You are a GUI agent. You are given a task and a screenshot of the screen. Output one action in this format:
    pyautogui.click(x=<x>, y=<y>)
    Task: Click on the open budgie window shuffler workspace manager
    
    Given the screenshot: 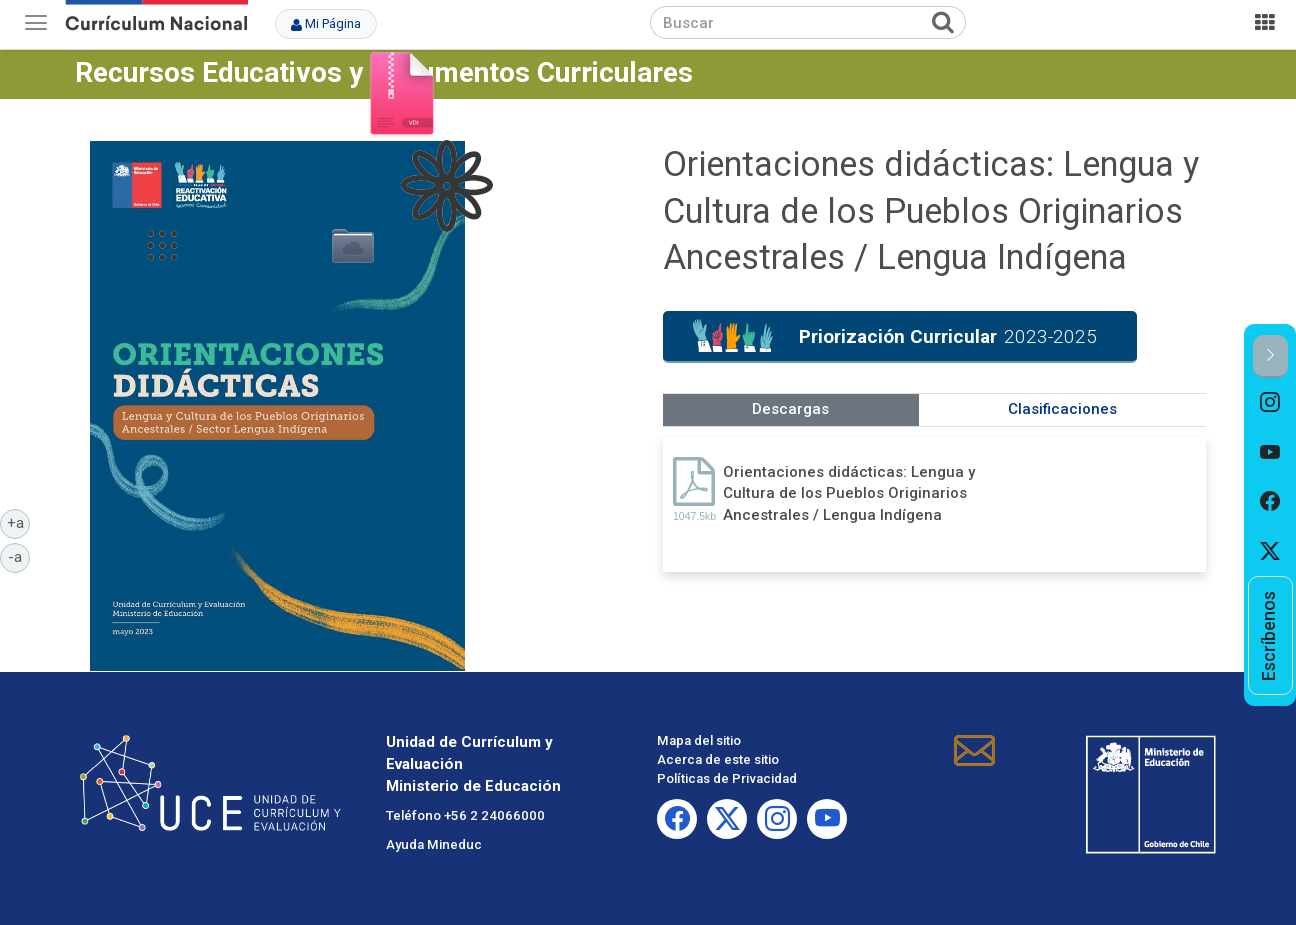 What is the action you would take?
    pyautogui.click(x=447, y=186)
    